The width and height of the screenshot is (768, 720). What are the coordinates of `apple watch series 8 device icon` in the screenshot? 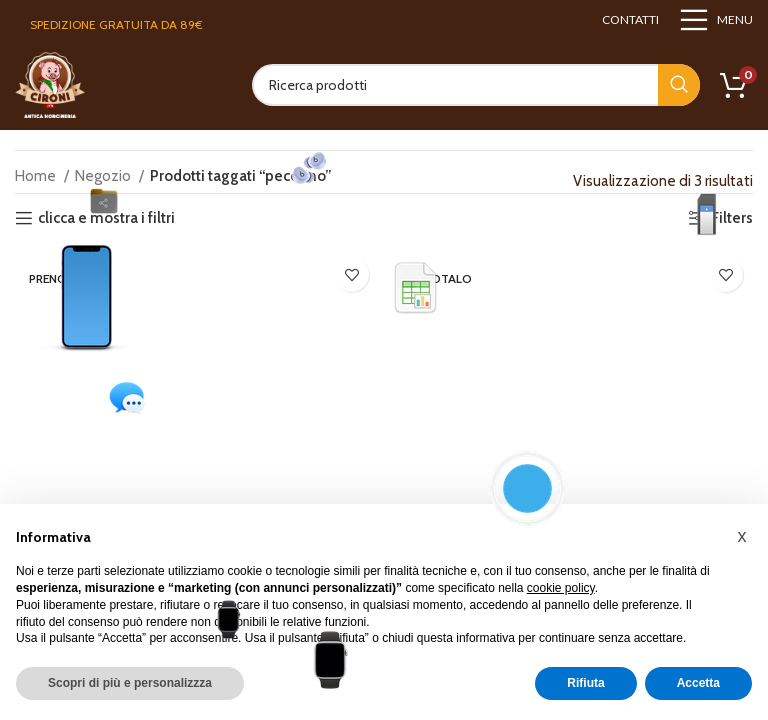 It's located at (228, 619).